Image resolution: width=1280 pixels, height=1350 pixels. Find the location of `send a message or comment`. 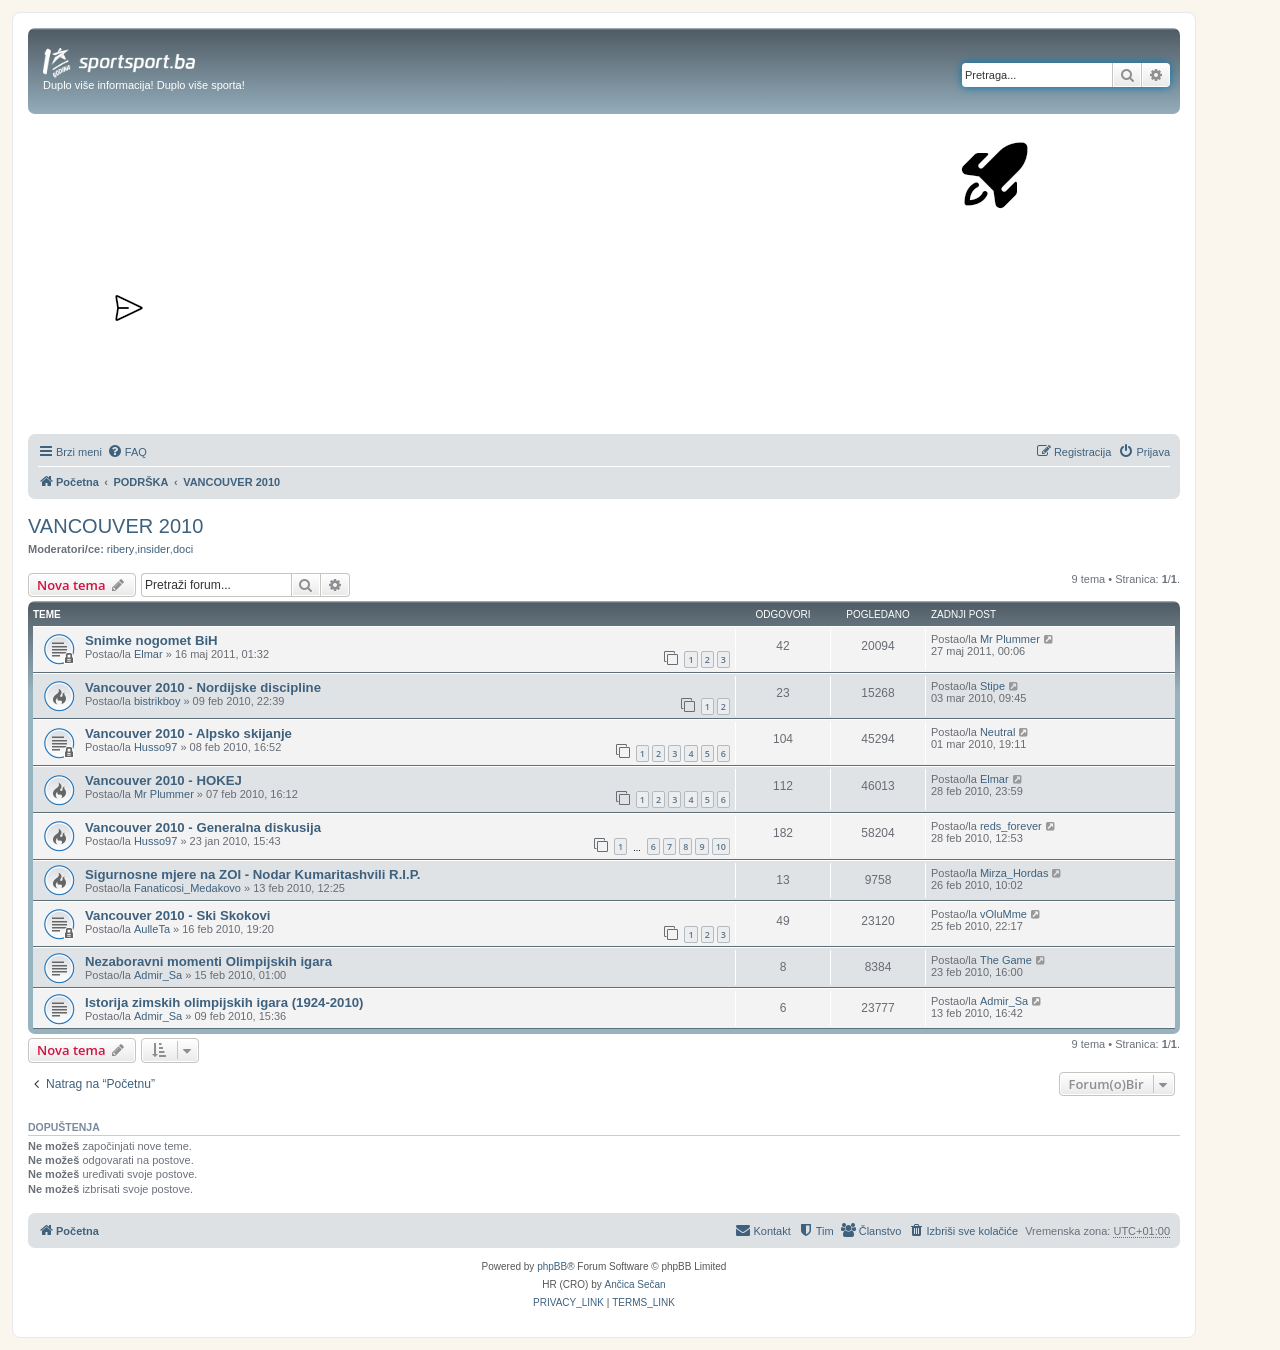

send a message or comment is located at coordinates (129, 308).